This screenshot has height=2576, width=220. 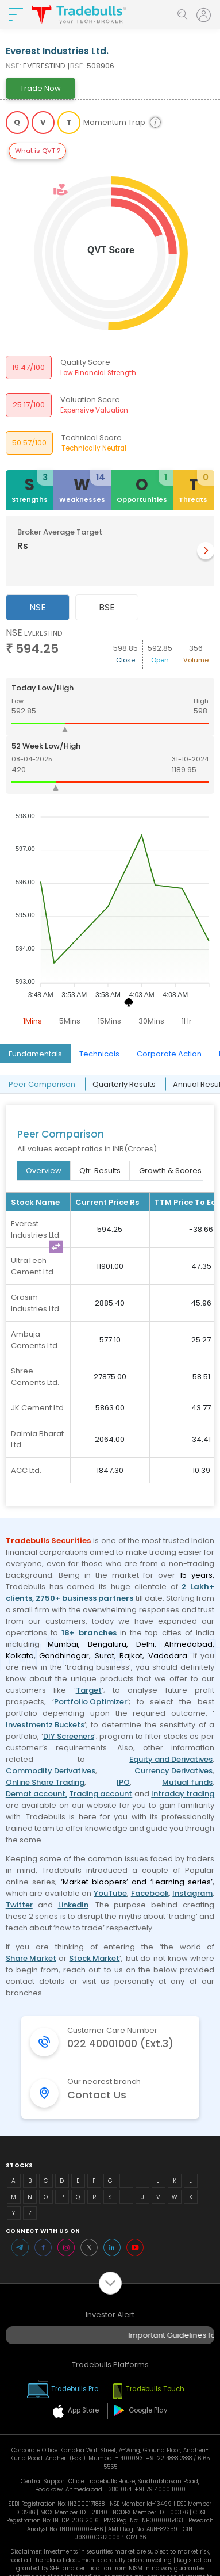 I want to click on donate or make a charitable contribution, so click(x=60, y=189).